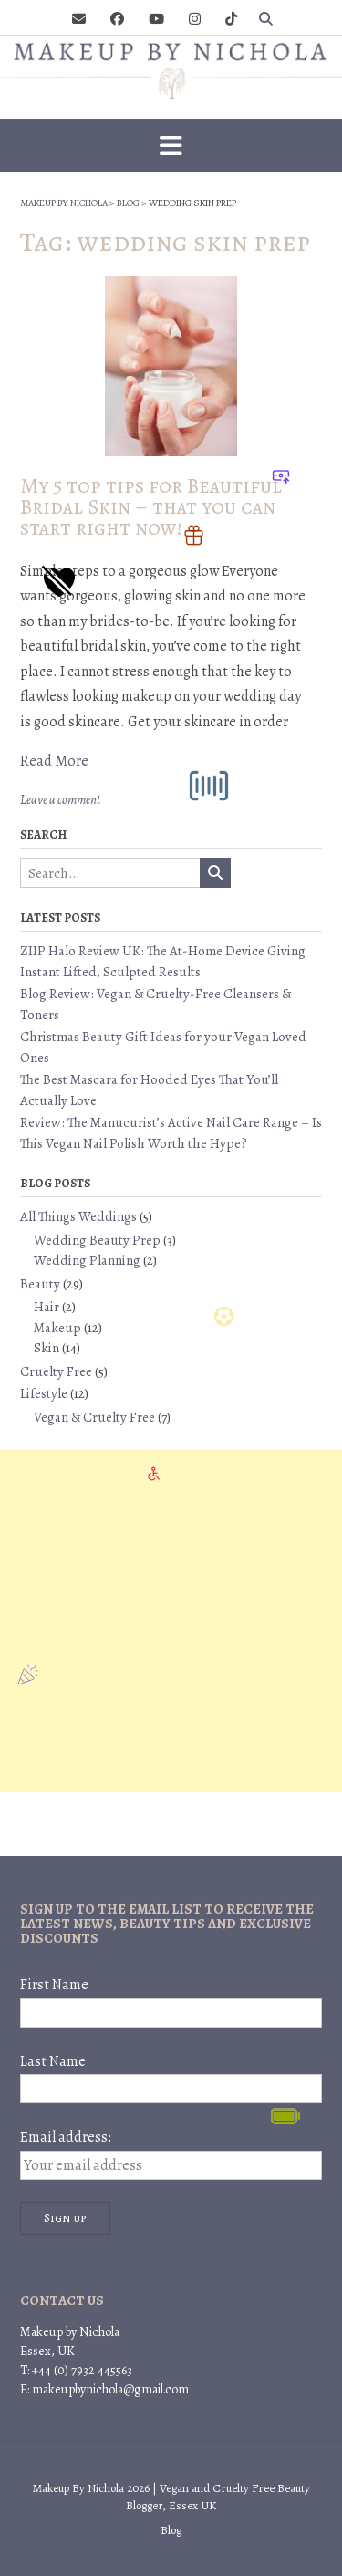 The height and width of the screenshot is (2576, 342). I want to click on access sports or football content, so click(223, 1316).